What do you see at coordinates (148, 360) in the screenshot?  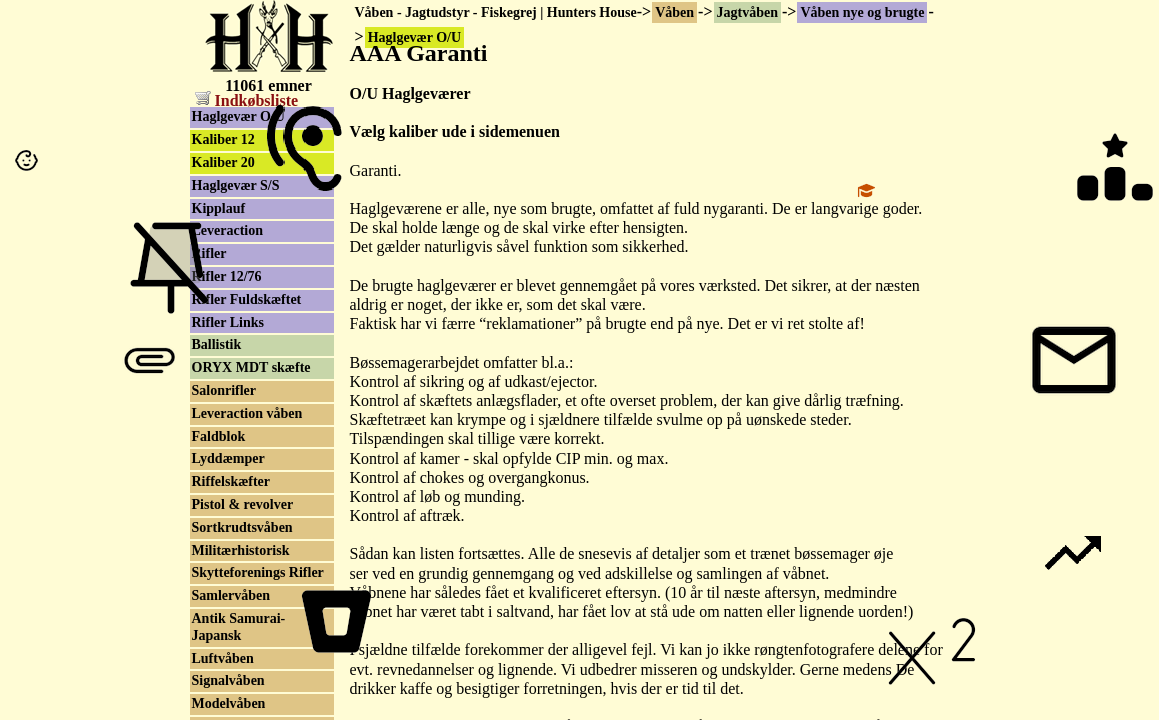 I see `attach a file to your message` at bounding box center [148, 360].